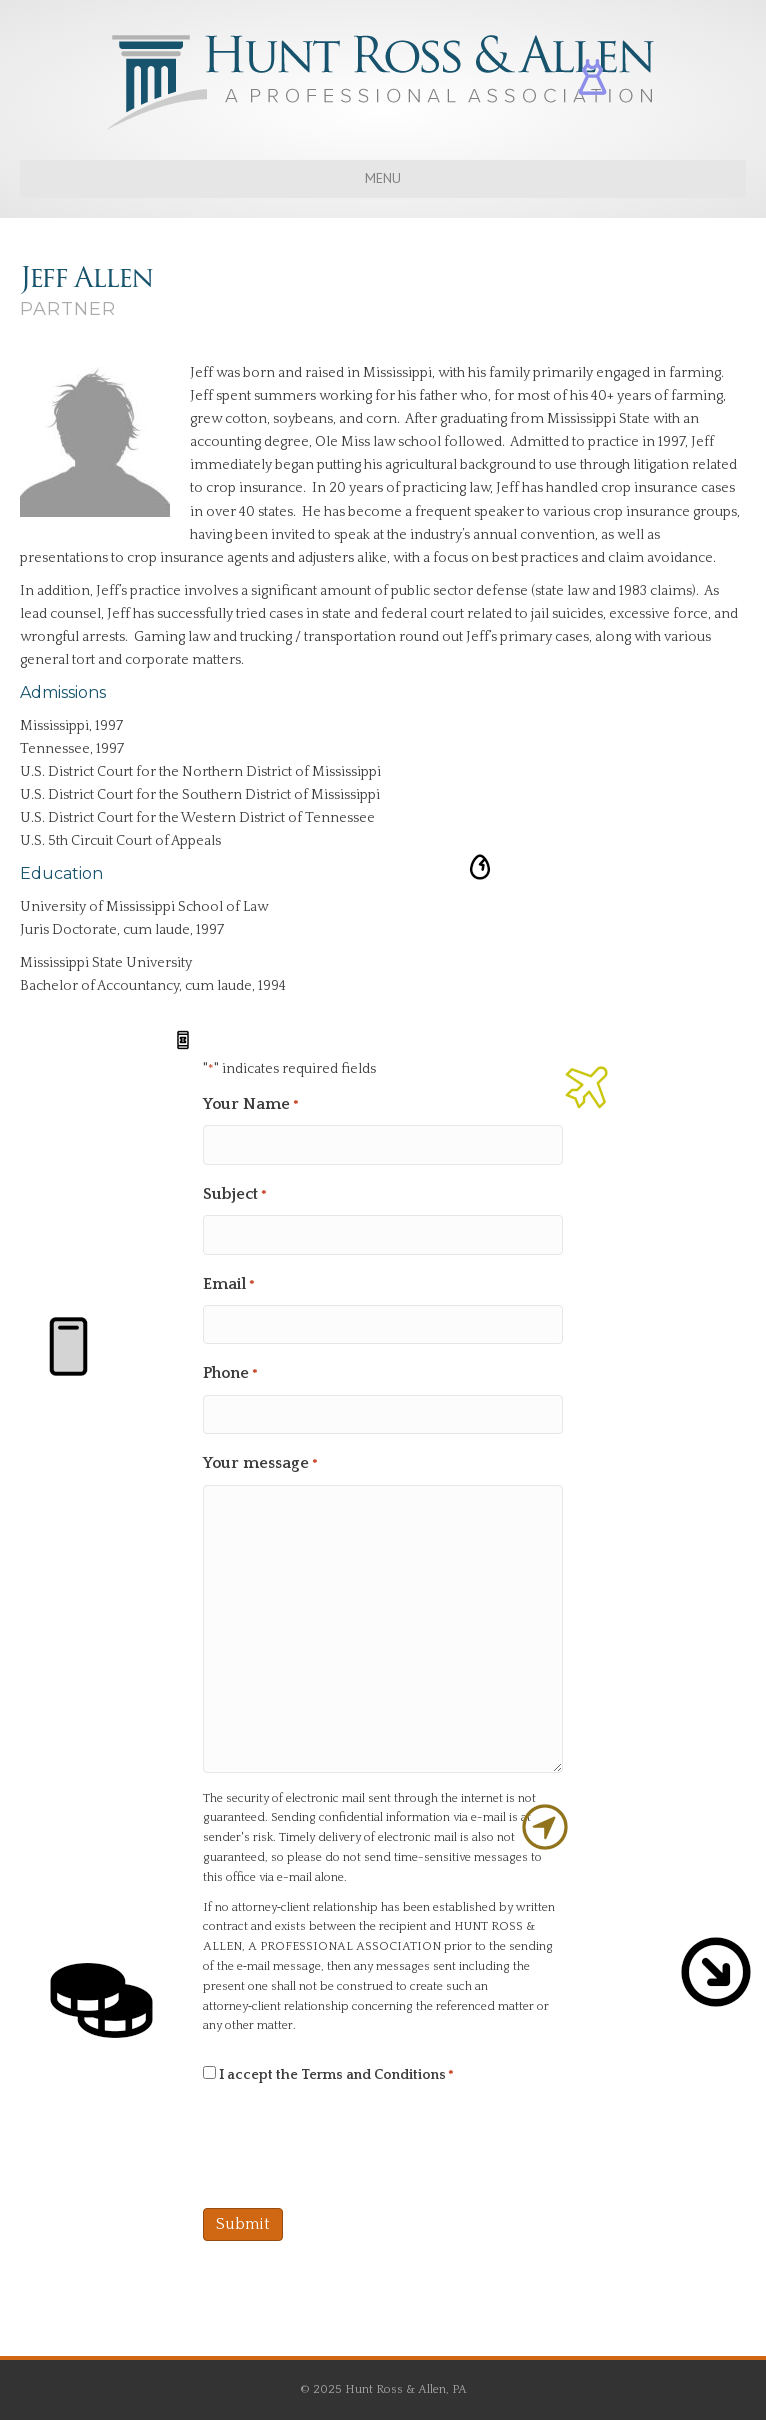 This screenshot has height=2420, width=766. What do you see at coordinates (68, 1346) in the screenshot?
I see `mobile device with speaker enabled` at bounding box center [68, 1346].